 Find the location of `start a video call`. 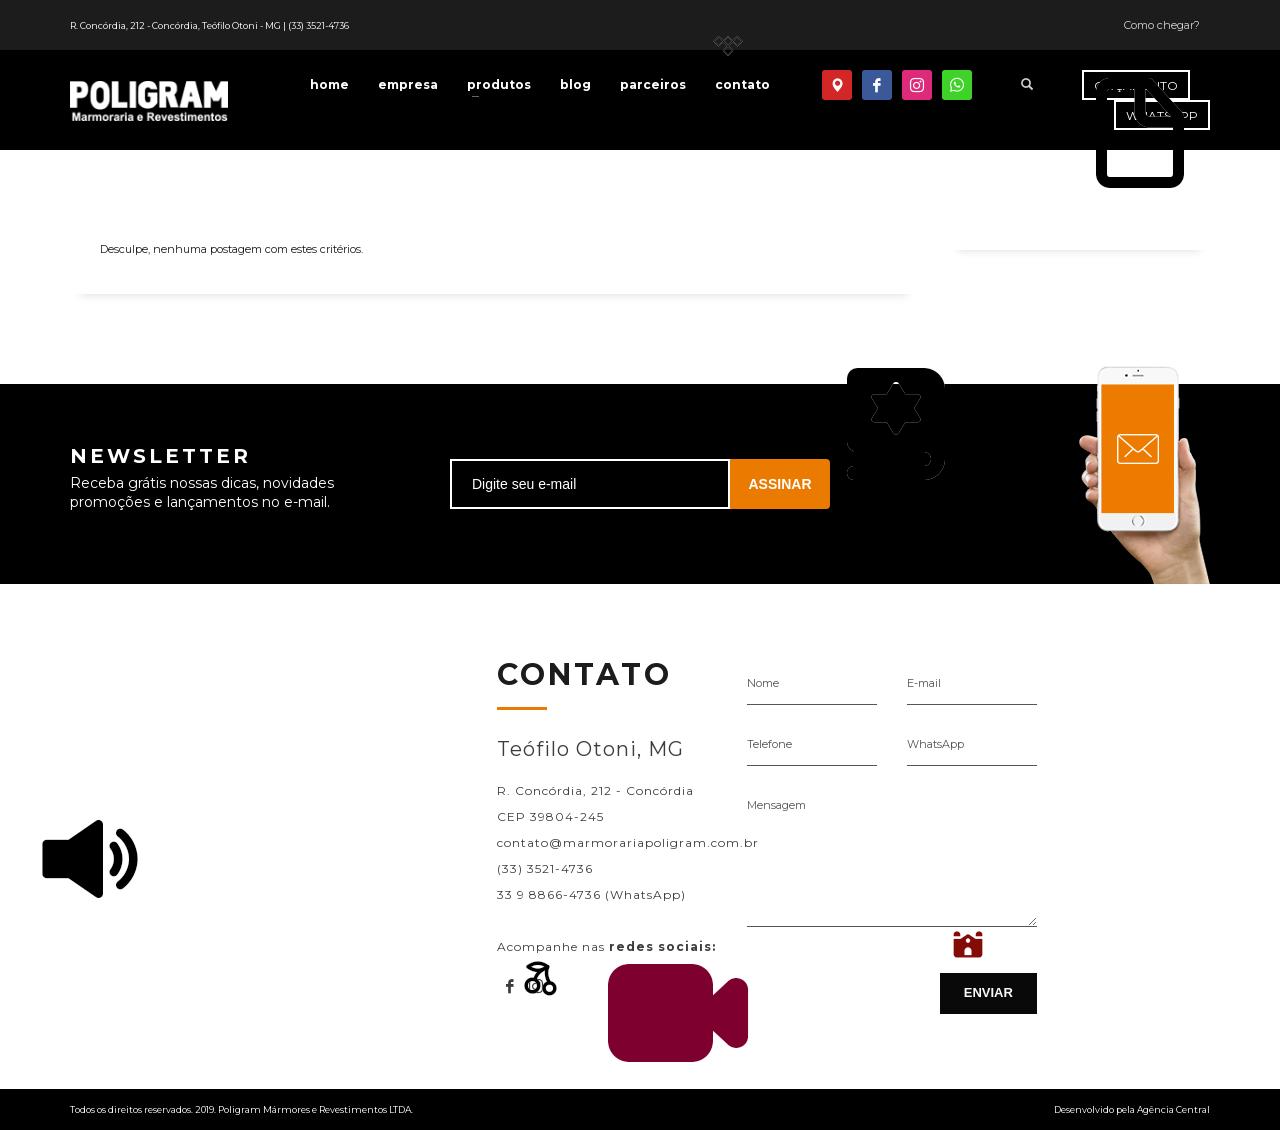

start a video call is located at coordinates (678, 1013).